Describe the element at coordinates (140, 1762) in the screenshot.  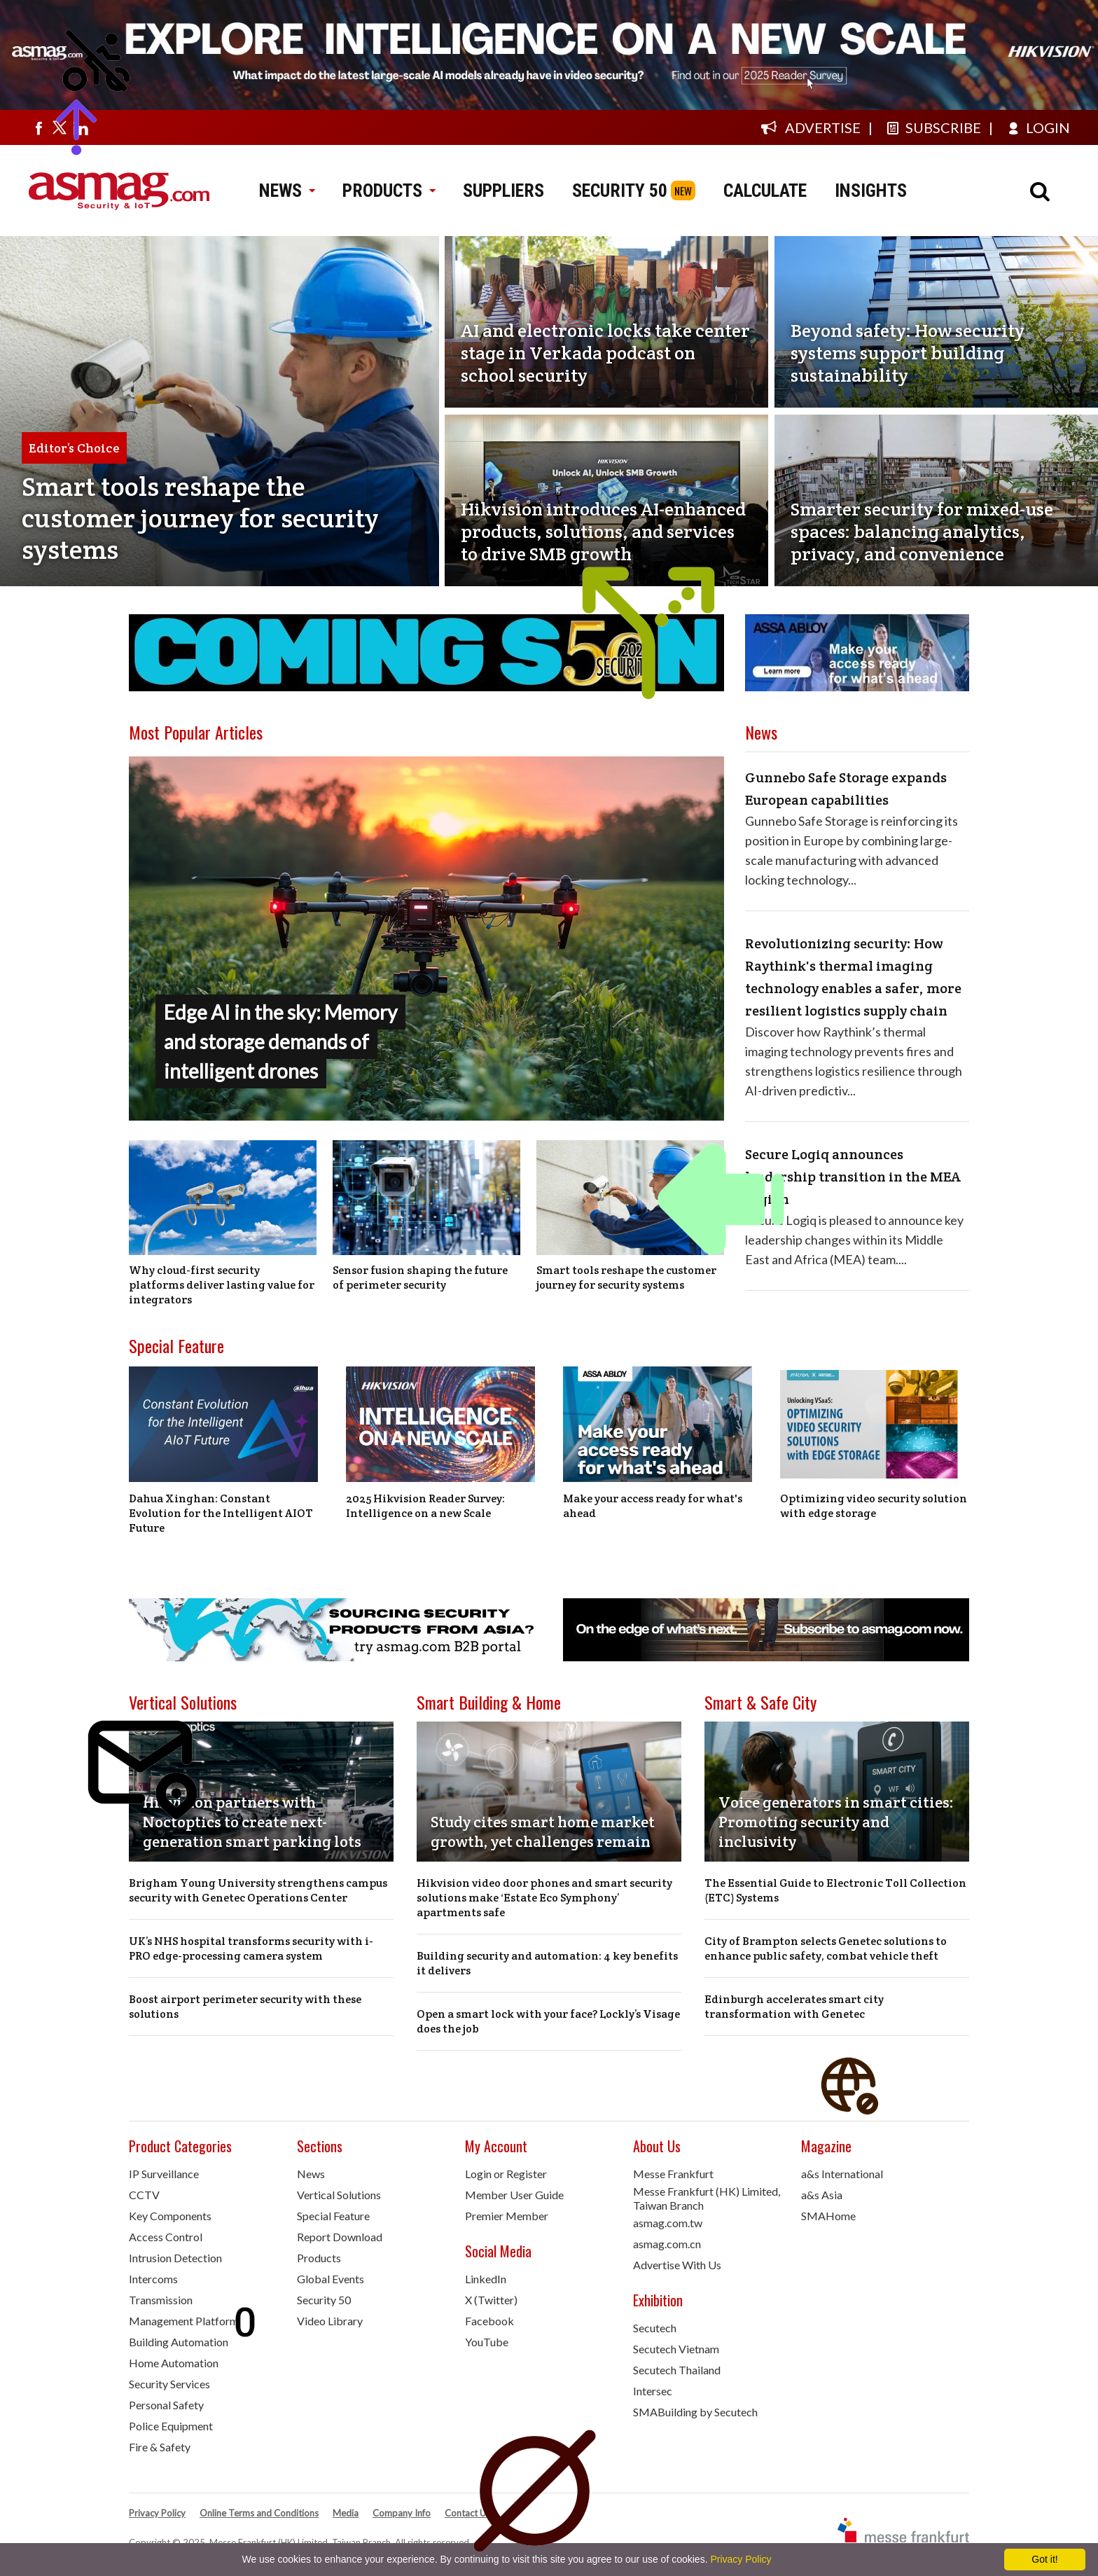
I see `view location-tagged emails` at that location.